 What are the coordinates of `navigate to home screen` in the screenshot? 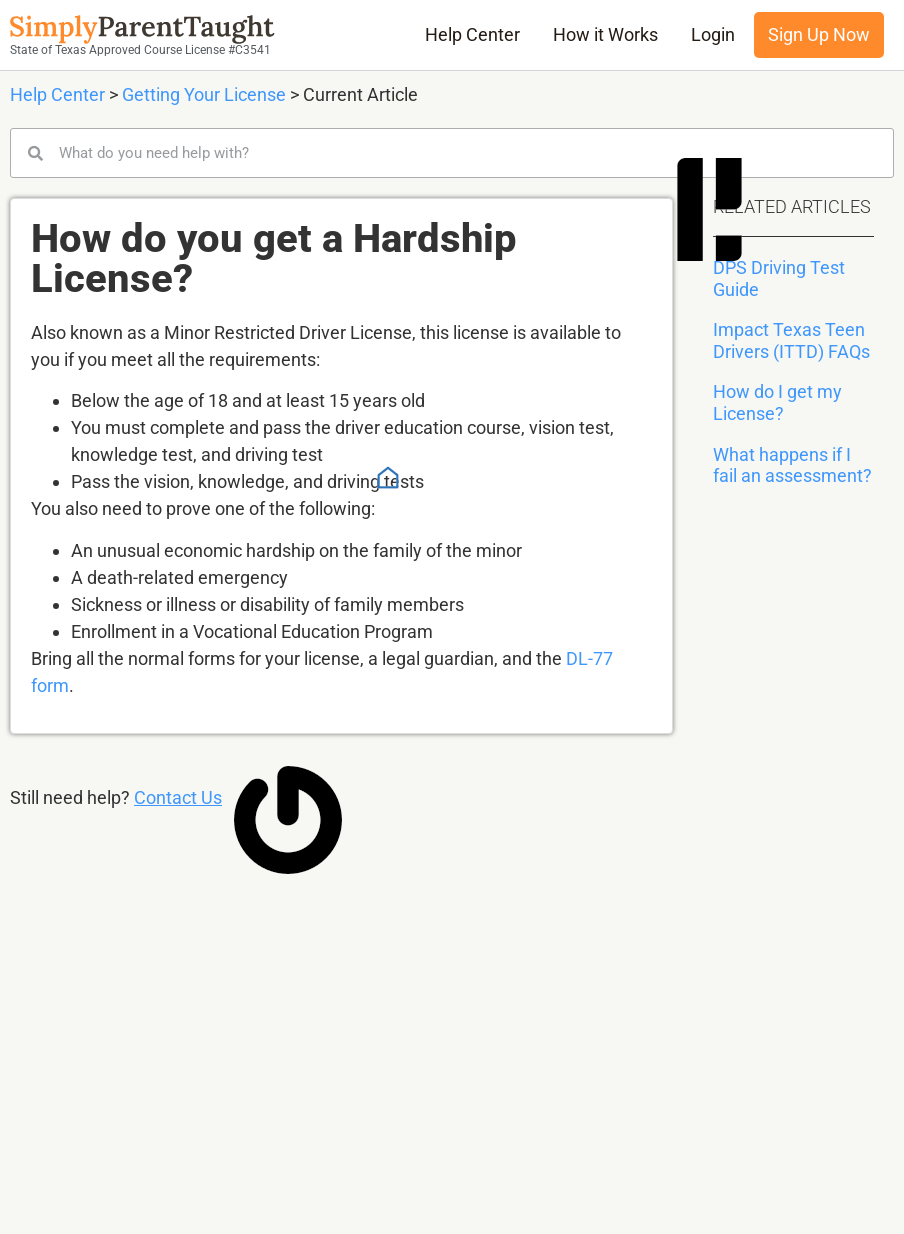 It's located at (388, 478).